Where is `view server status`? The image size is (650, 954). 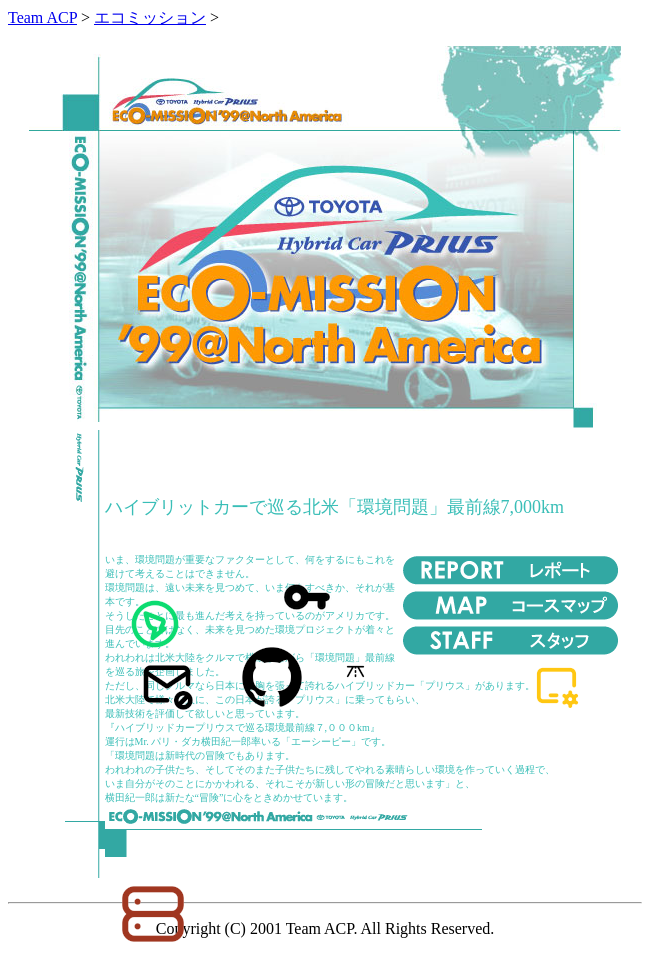 view server status is located at coordinates (153, 914).